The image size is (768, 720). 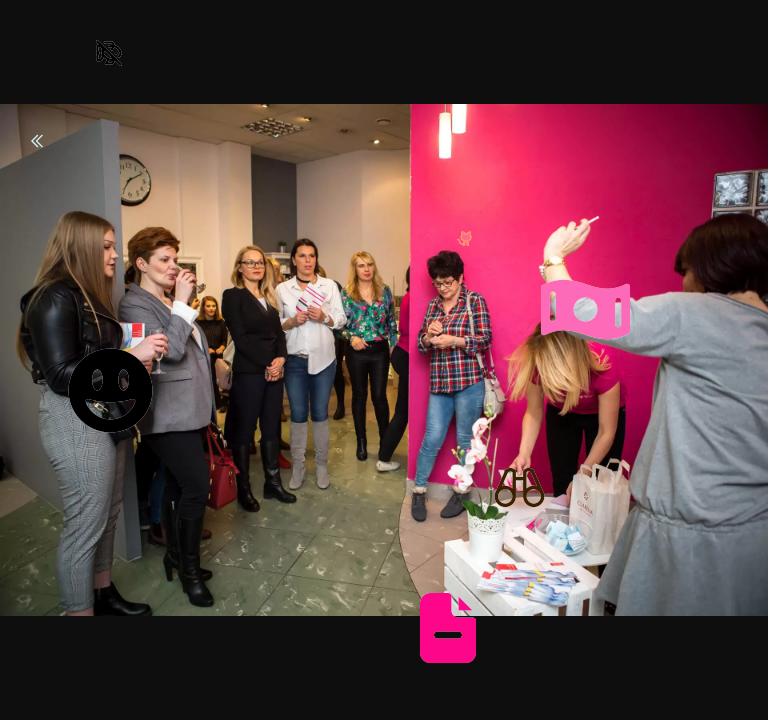 I want to click on link to github repository, so click(x=465, y=238).